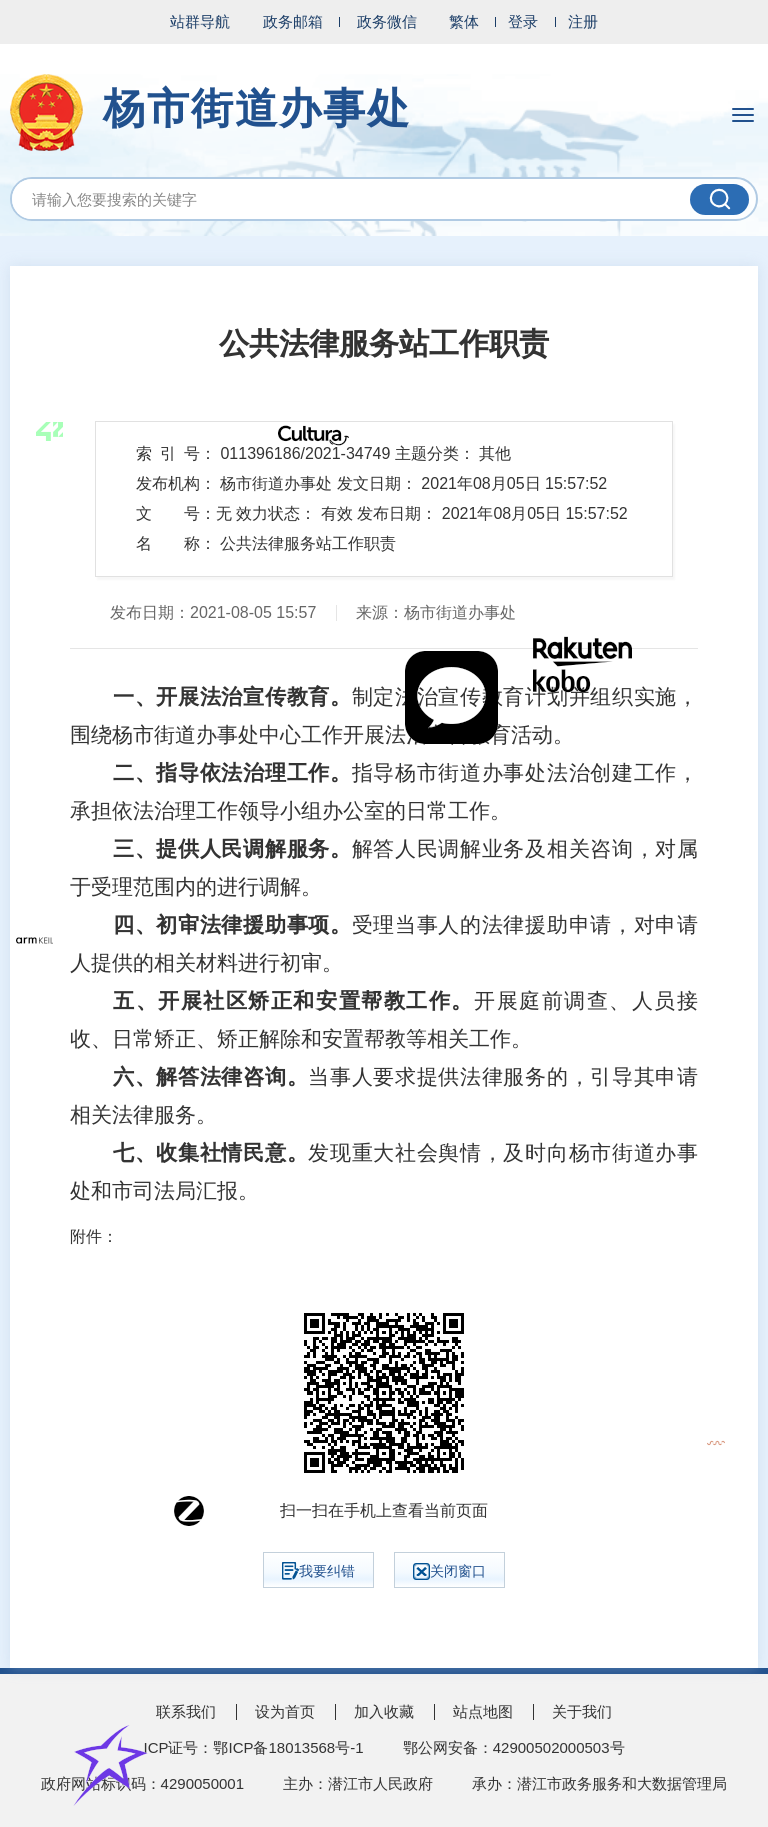  I want to click on navigate to the Cultura website or app, so click(313, 435).